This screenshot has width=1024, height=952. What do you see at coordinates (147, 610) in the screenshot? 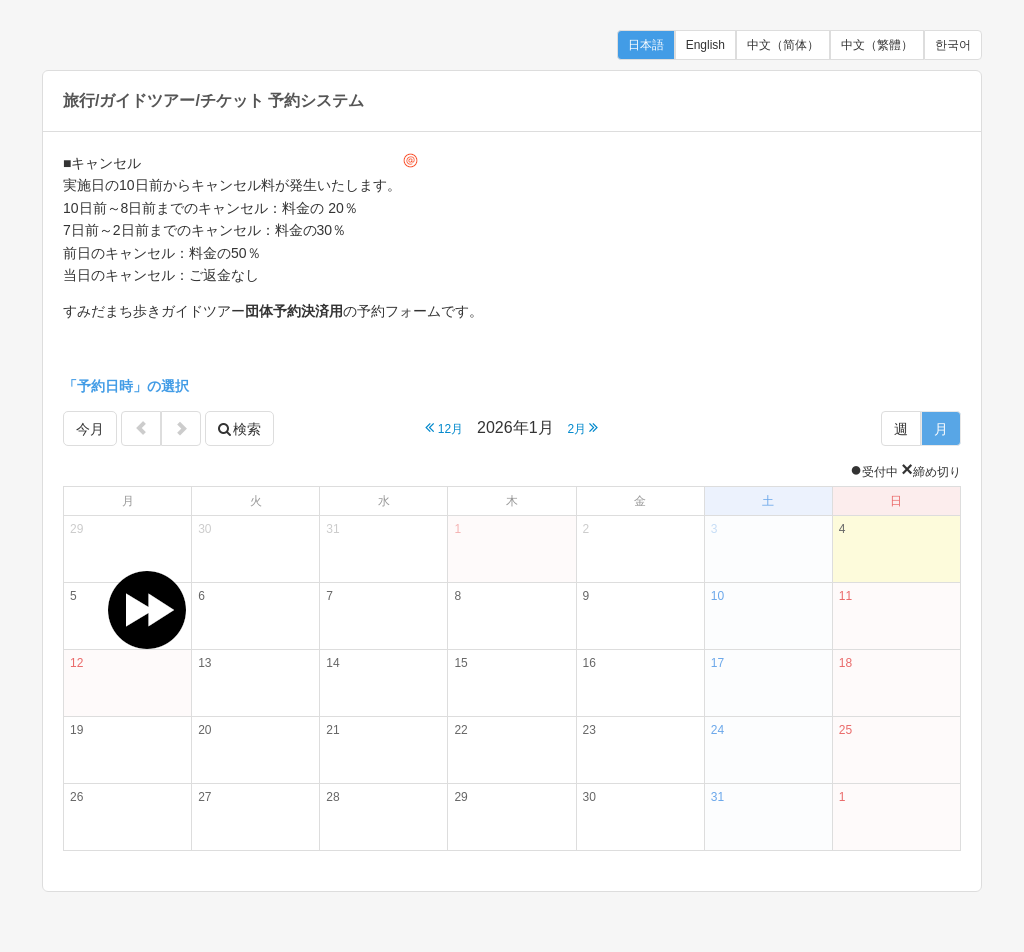
I see `skip to the next track` at bounding box center [147, 610].